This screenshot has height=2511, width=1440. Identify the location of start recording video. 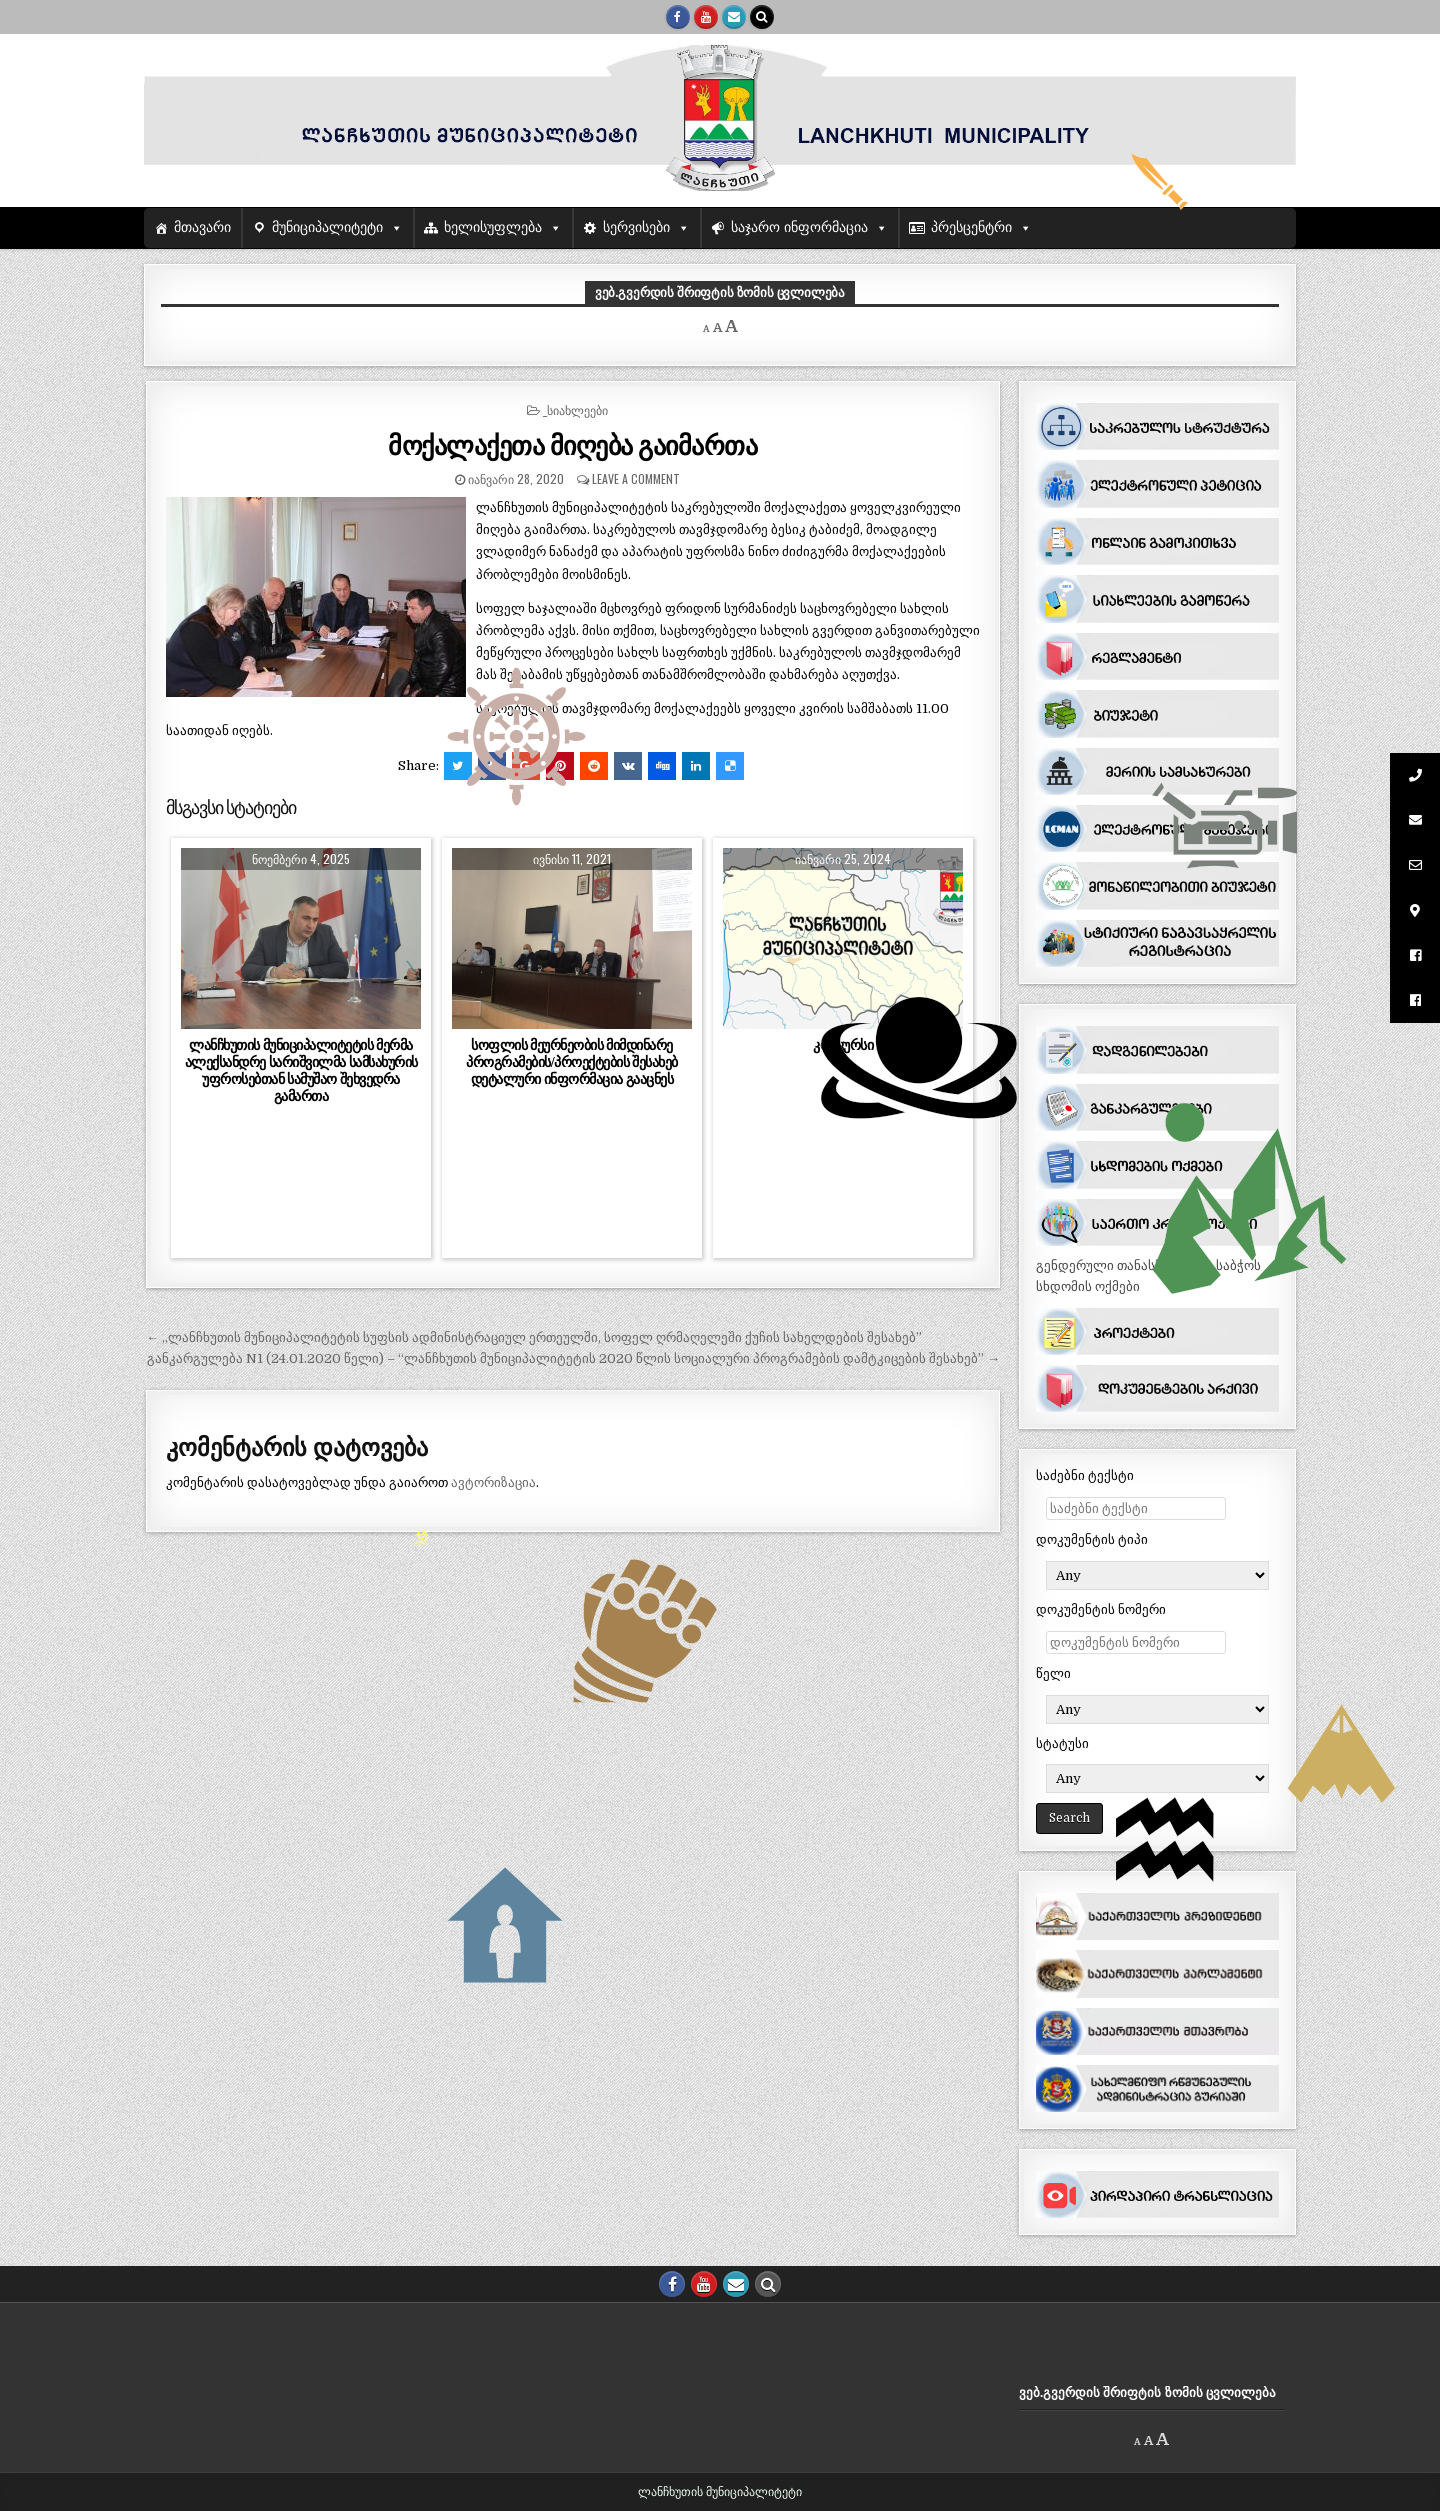
(1224, 825).